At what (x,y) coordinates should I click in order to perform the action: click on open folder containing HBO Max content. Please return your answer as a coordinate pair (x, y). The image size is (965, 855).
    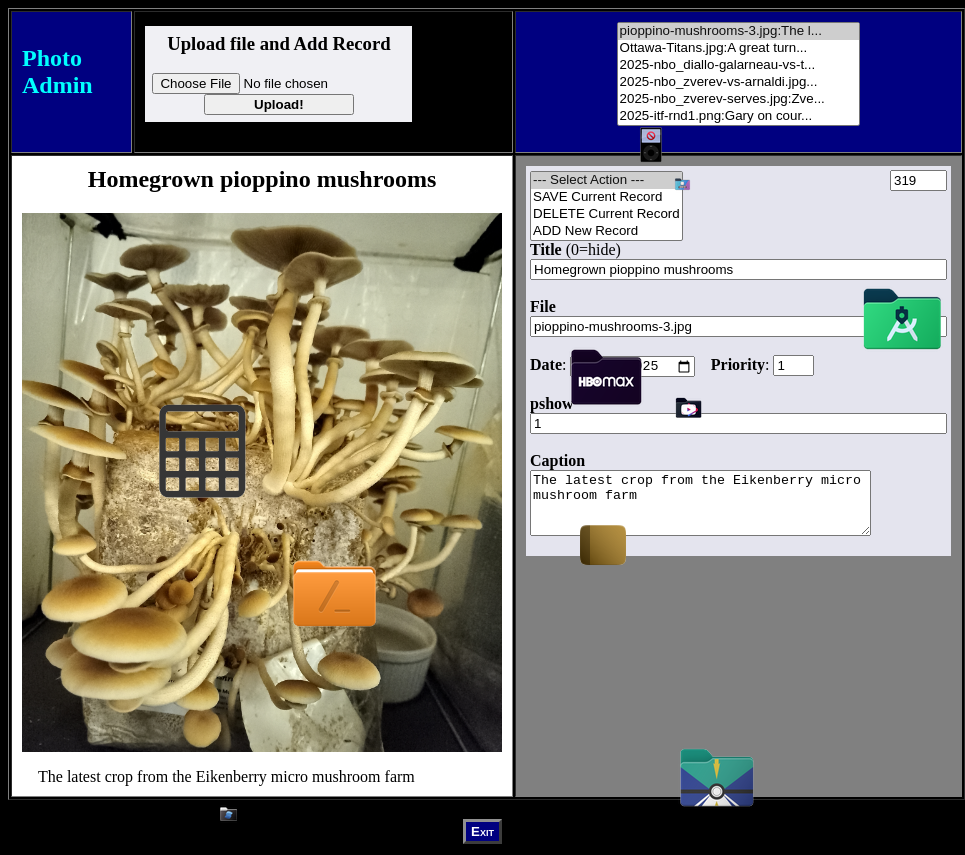
    Looking at the image, I should click on (606, 379).